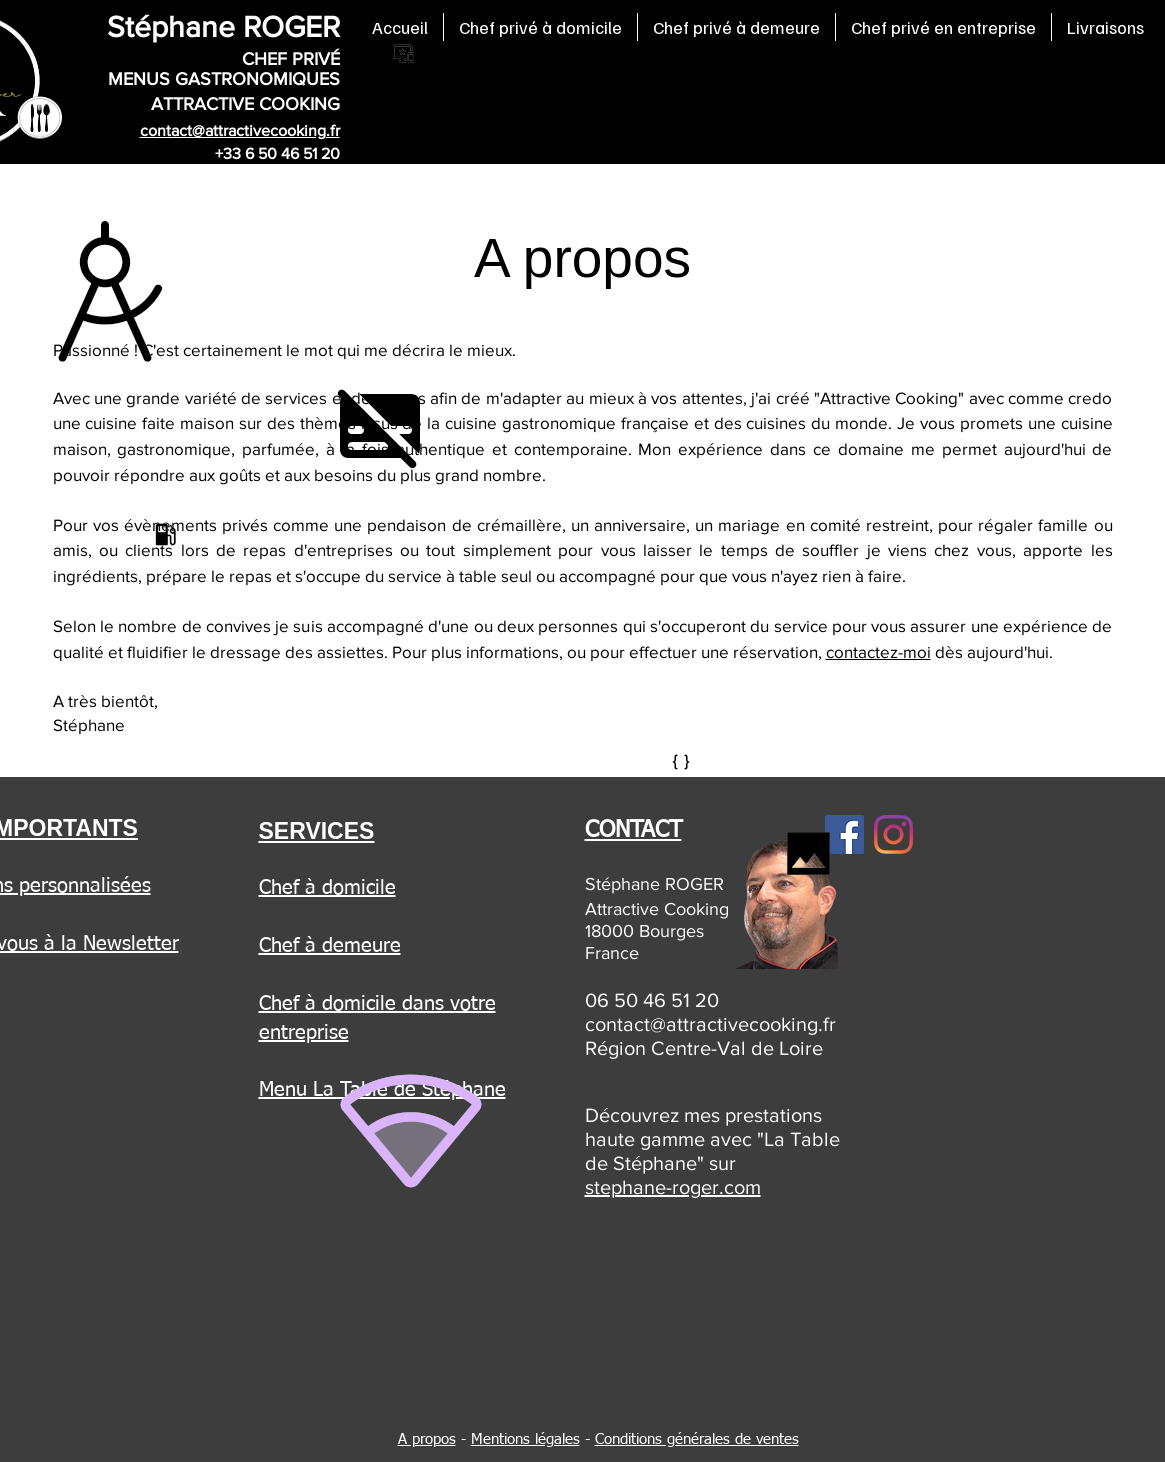  Describe the element at coordinates (380, 426) in the screenshot. I see `turn off subtitles or closed captions` at that location.